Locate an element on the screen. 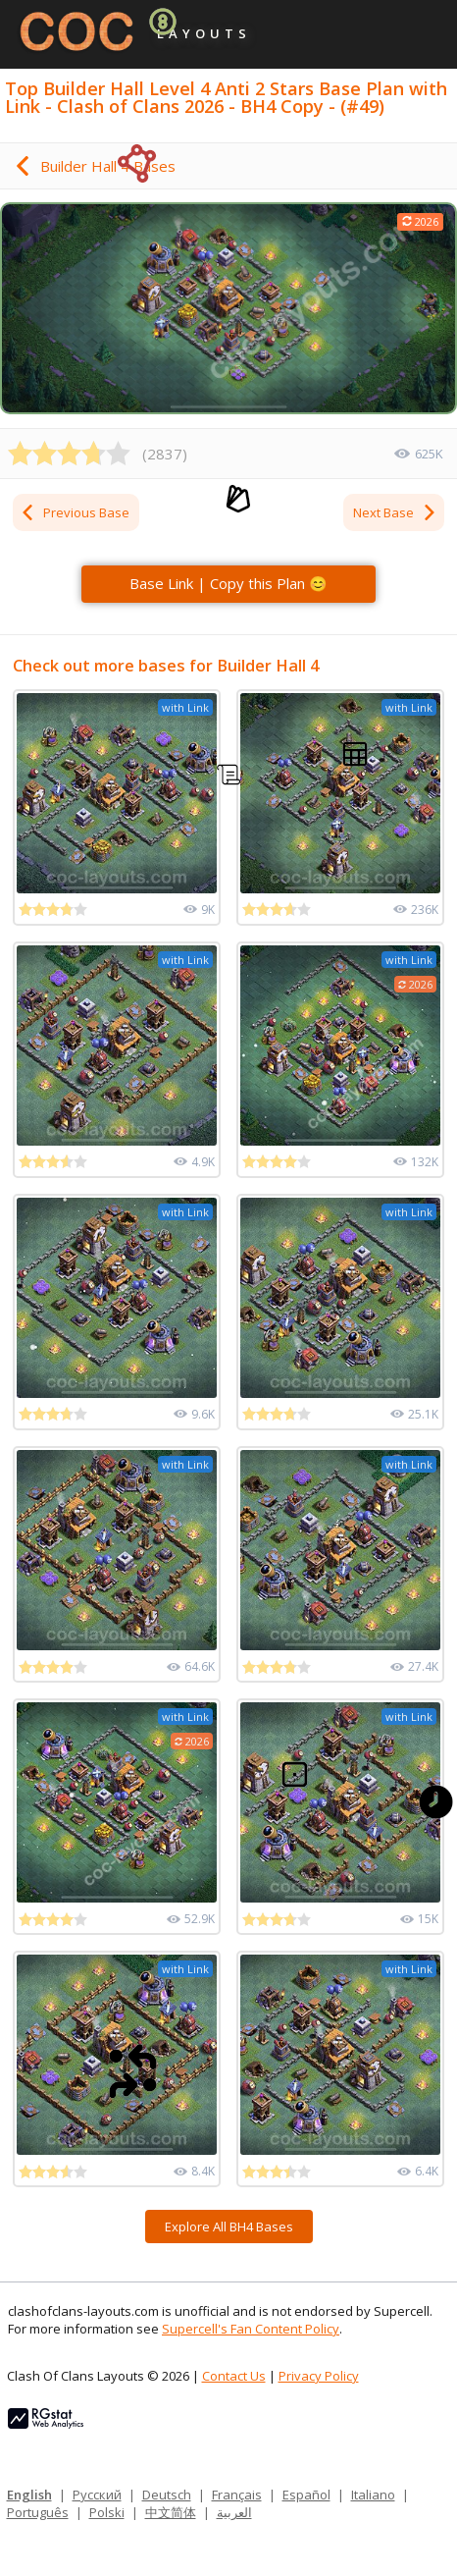  access firebase console or services is located at coordinates (238, 499).